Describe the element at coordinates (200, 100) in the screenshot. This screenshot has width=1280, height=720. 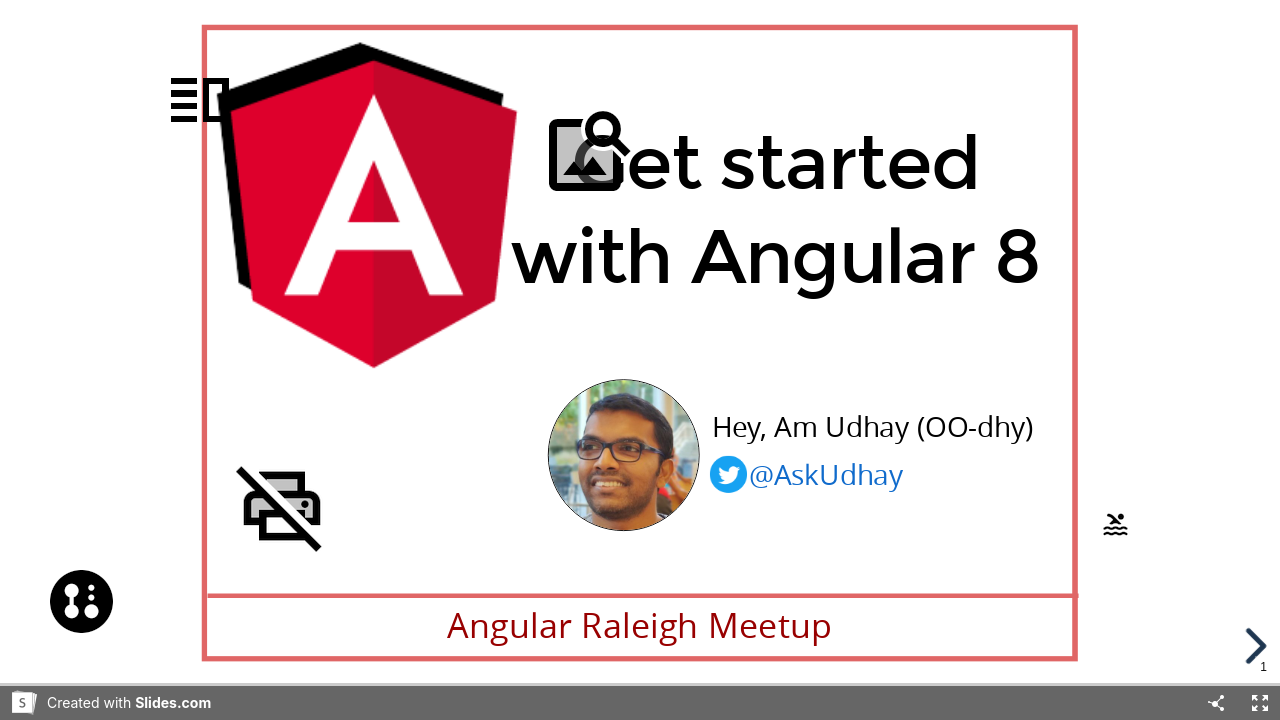
I see `toggle vertical split view layout` at that location.